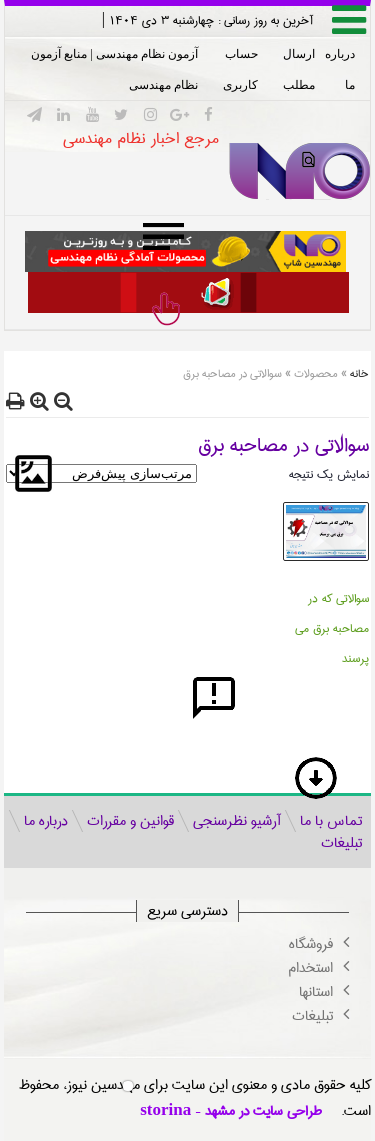  What do you see at coordinates (163, 236) in the screenshot?
I see `view or access notes` at bounding box center [163, 236].